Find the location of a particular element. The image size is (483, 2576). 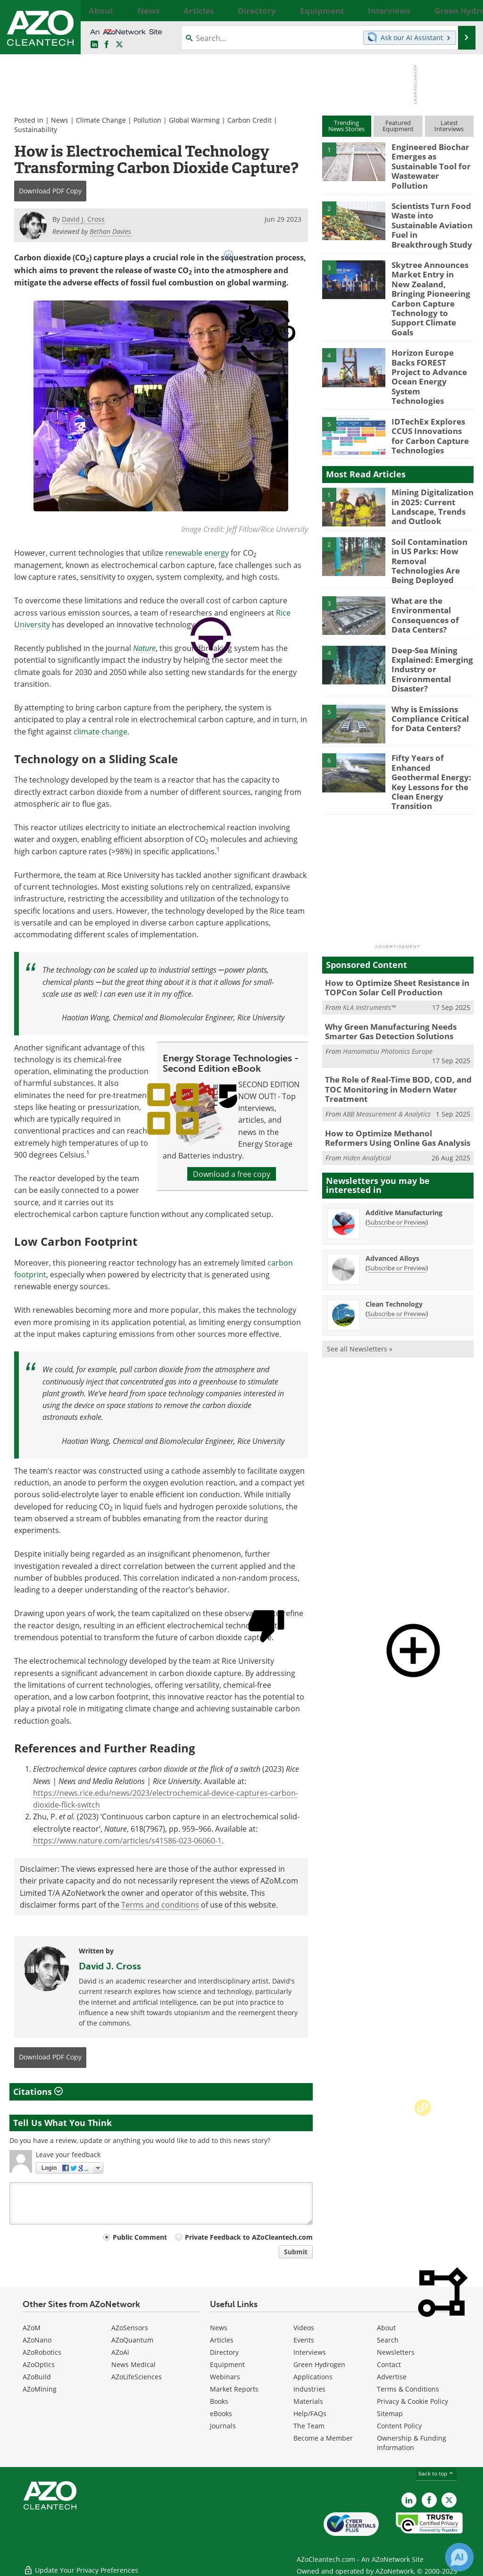

Apache Kylin project logo is located at coordinates (263, 334).